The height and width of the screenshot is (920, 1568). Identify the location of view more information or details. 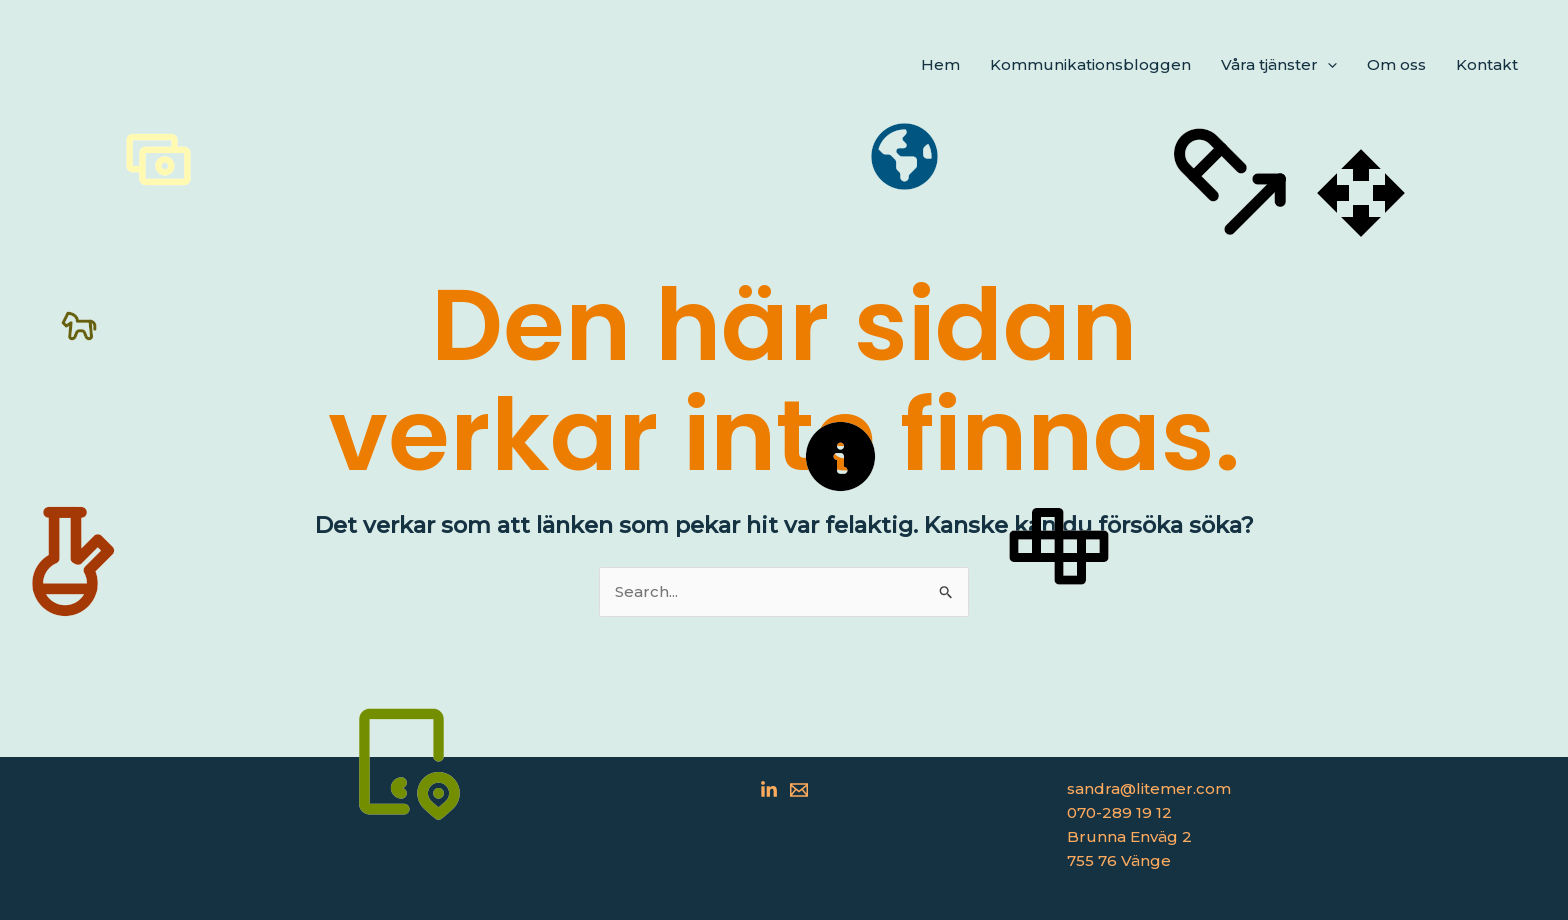
(840, 456).